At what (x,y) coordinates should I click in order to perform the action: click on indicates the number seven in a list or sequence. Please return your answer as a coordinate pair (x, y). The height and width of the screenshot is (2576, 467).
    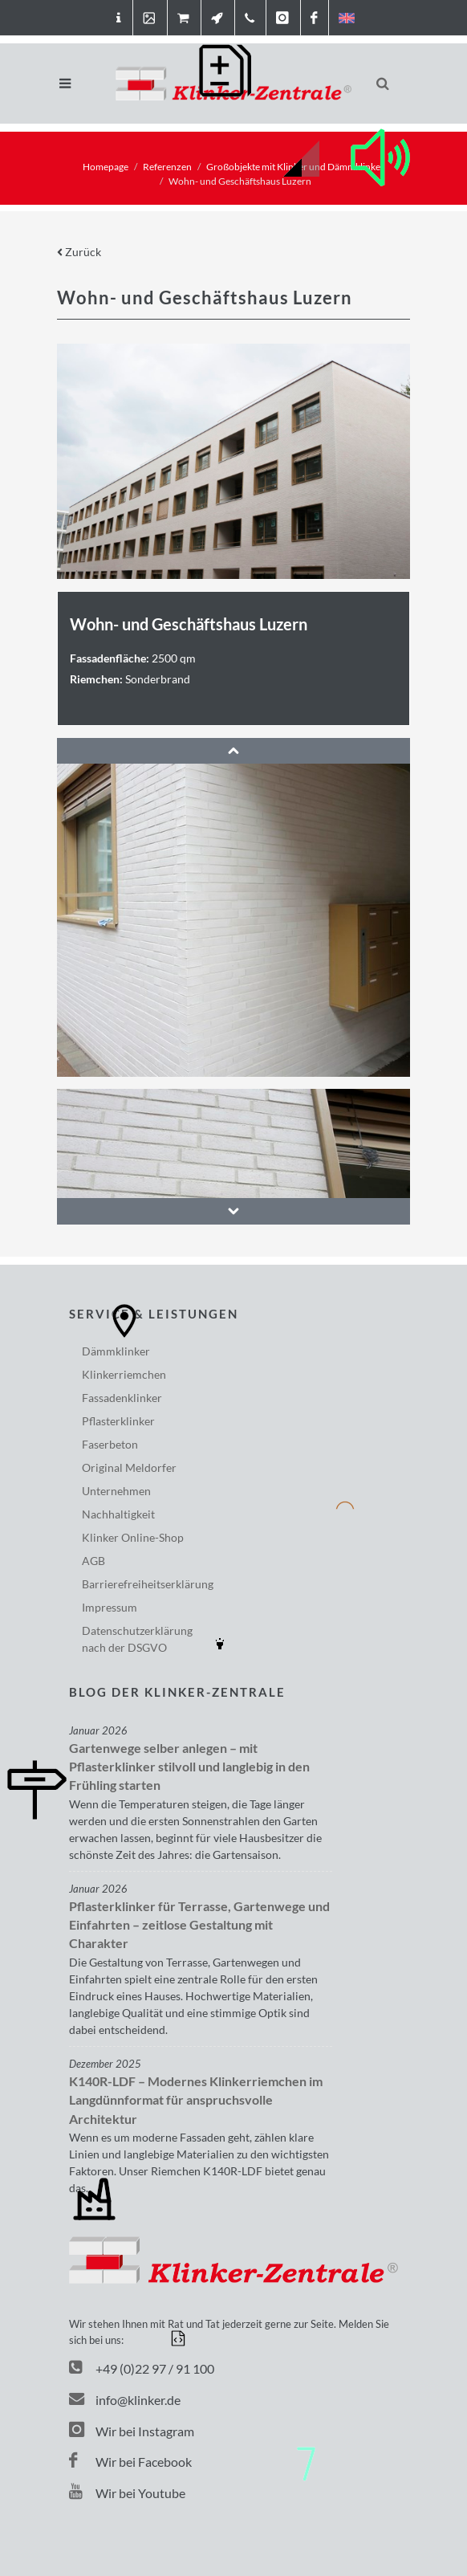
    Looking at the image, I should click on (306, 2464).